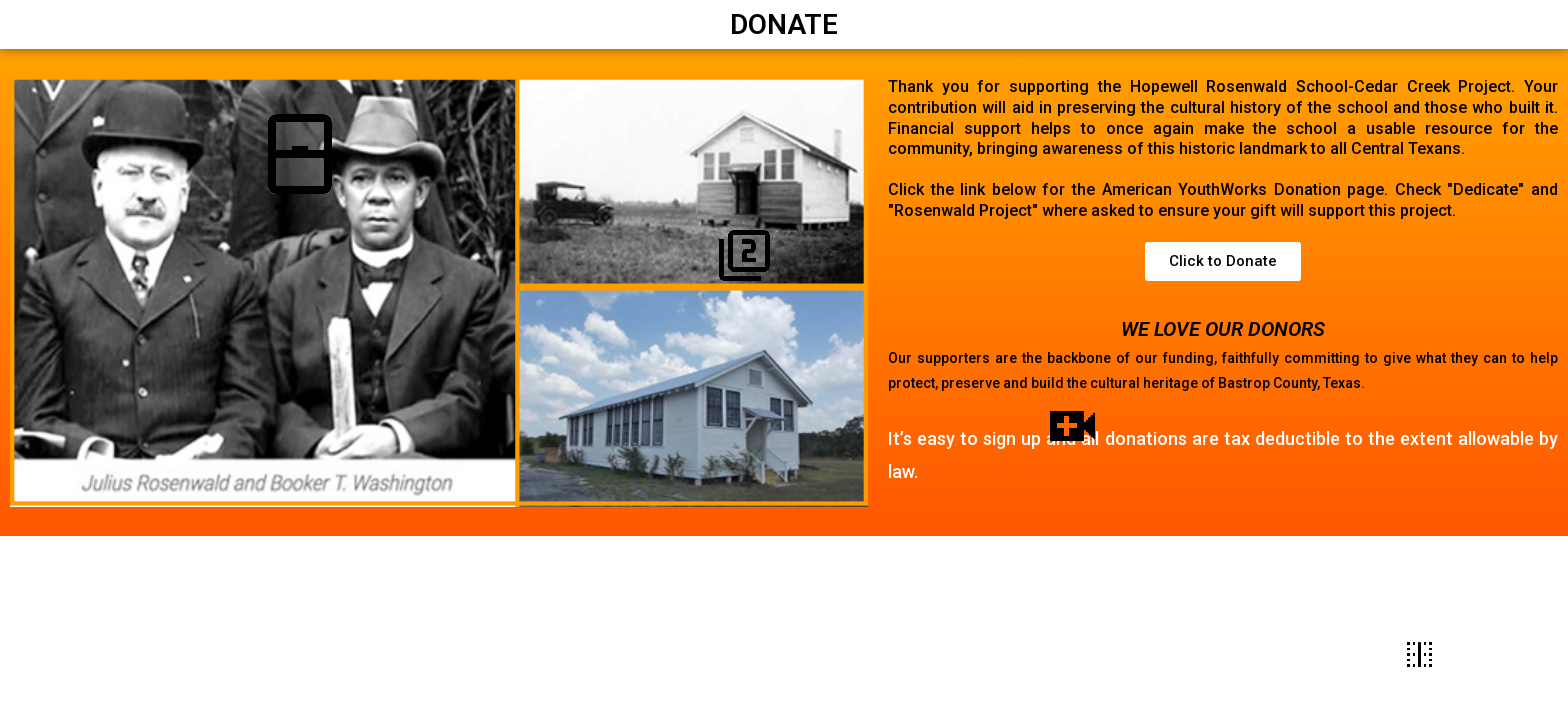 This screenshot has height=720, width=1568. I want to click on view window sensor status, so click(300, 154).